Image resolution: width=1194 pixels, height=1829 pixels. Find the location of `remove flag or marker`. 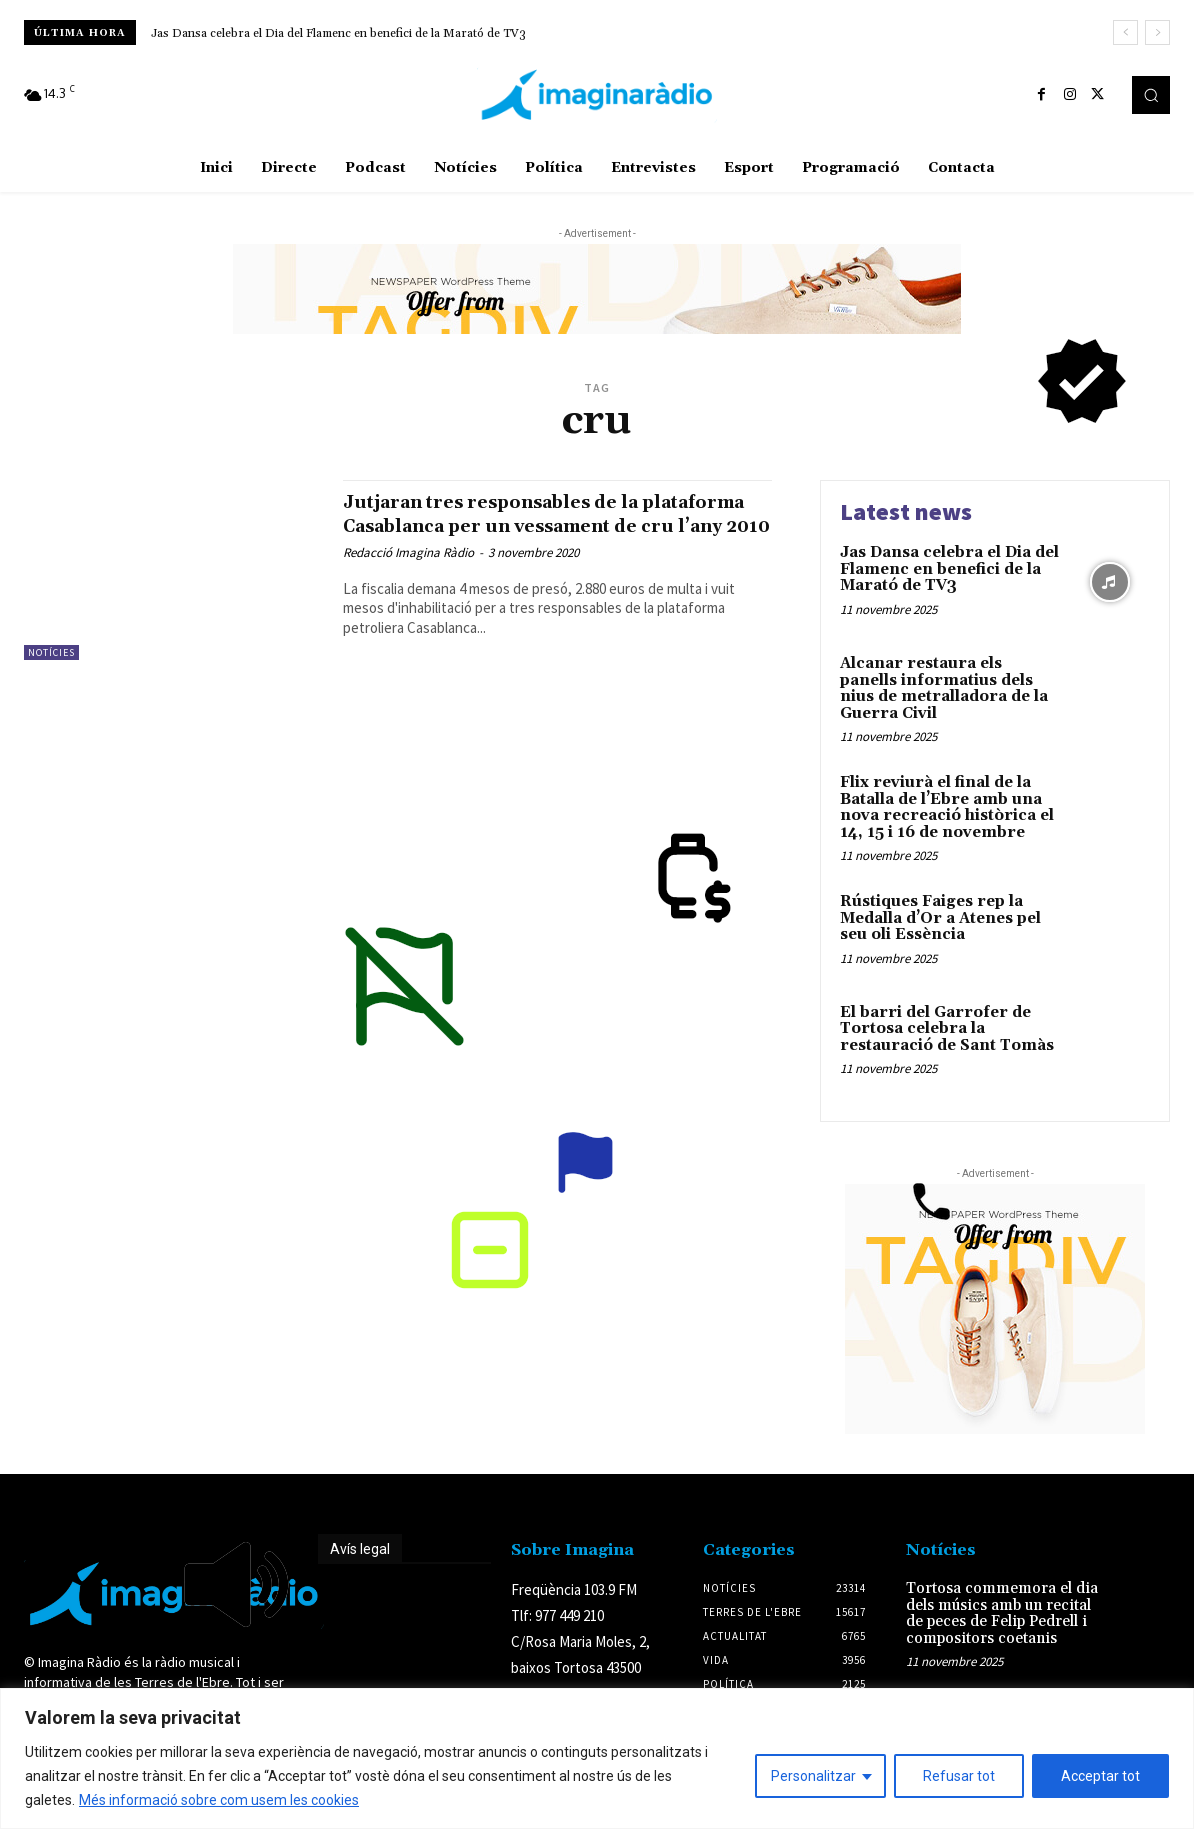

remove flag or marker is located at coordinates (404, 986).